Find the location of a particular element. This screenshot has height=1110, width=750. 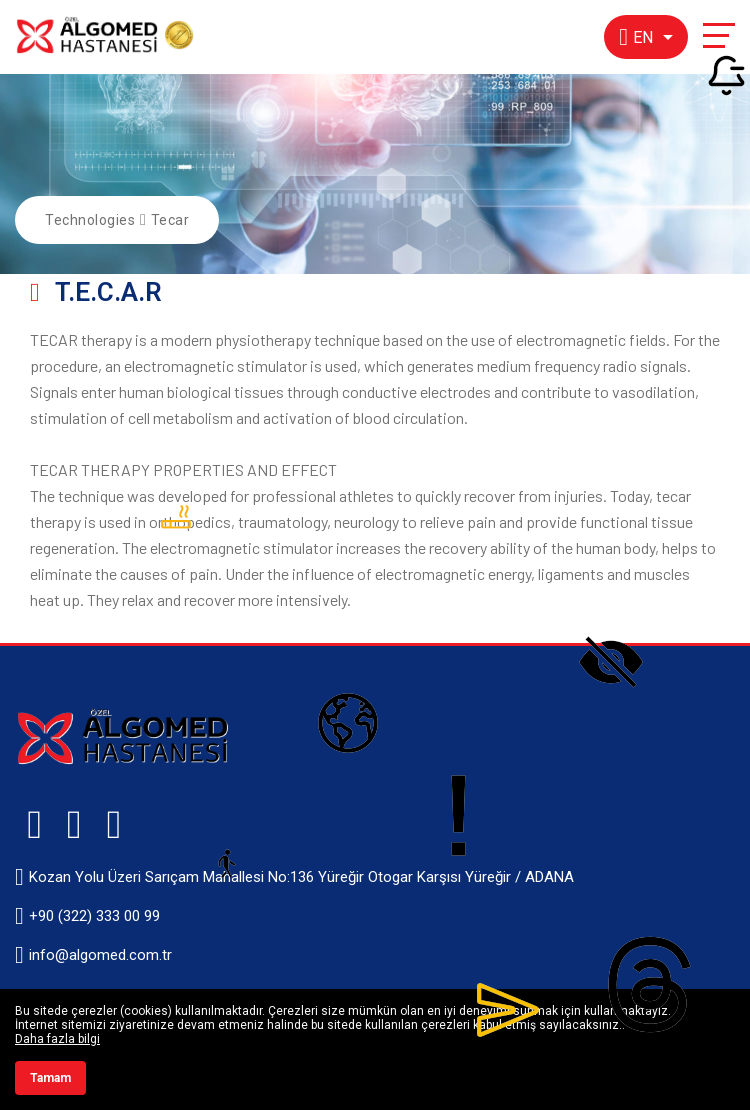

get walking directions is located at coordinates (227, 863).